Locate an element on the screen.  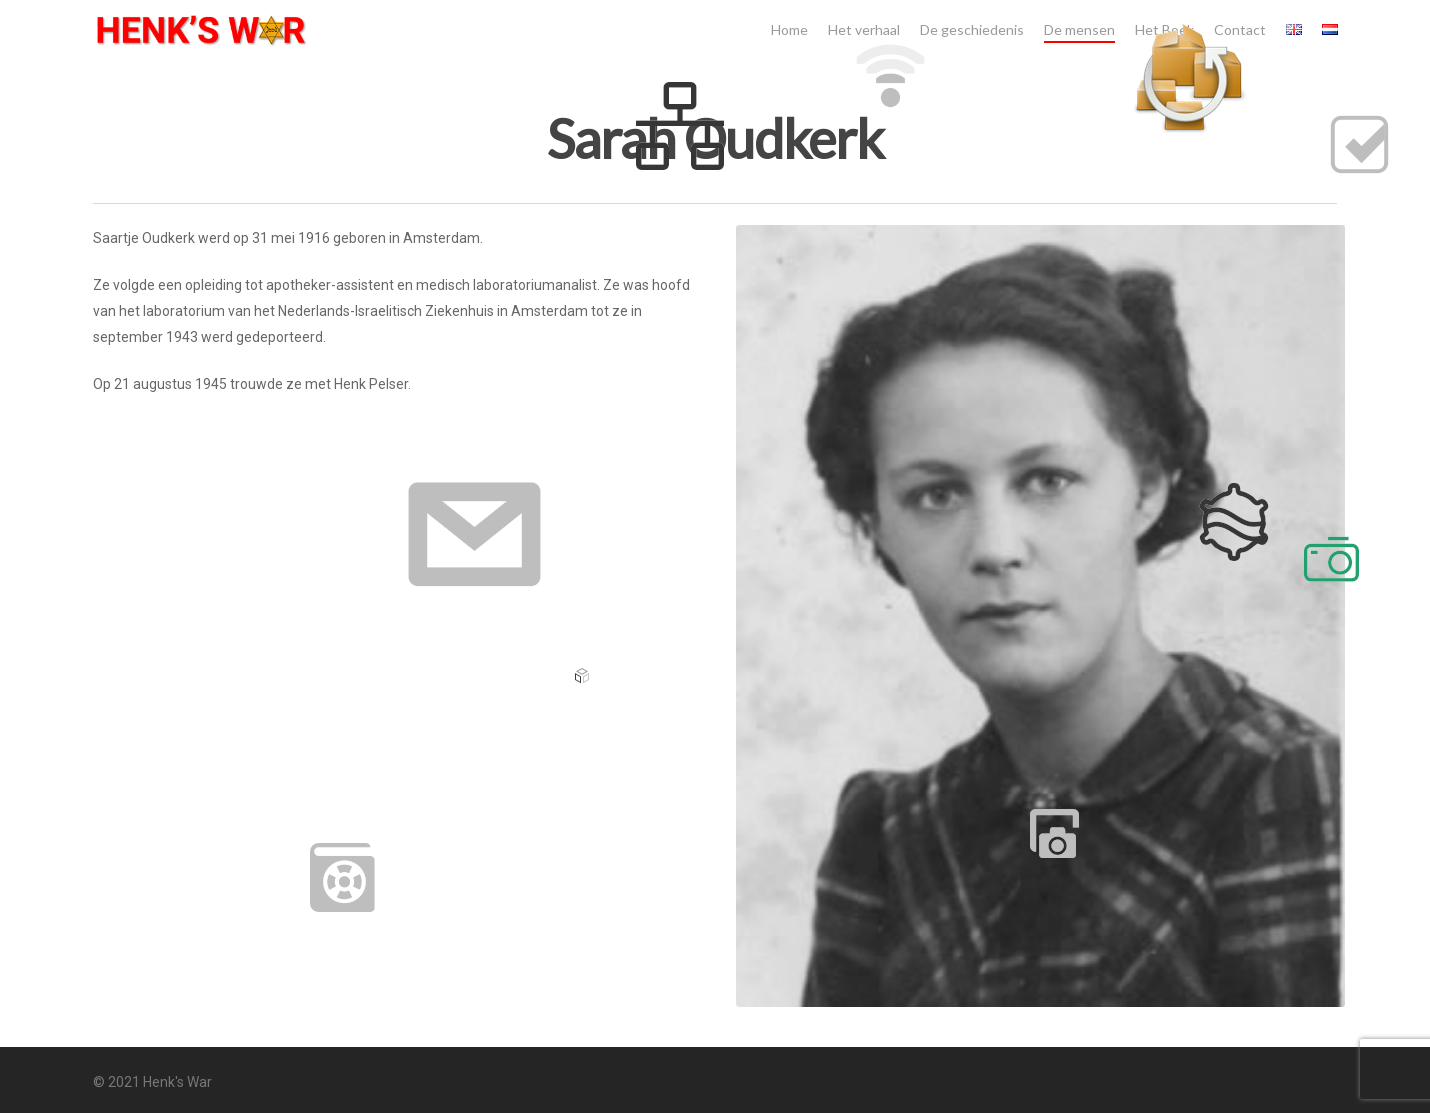
launch minesweeper game is located at coordinates (1234, 522).